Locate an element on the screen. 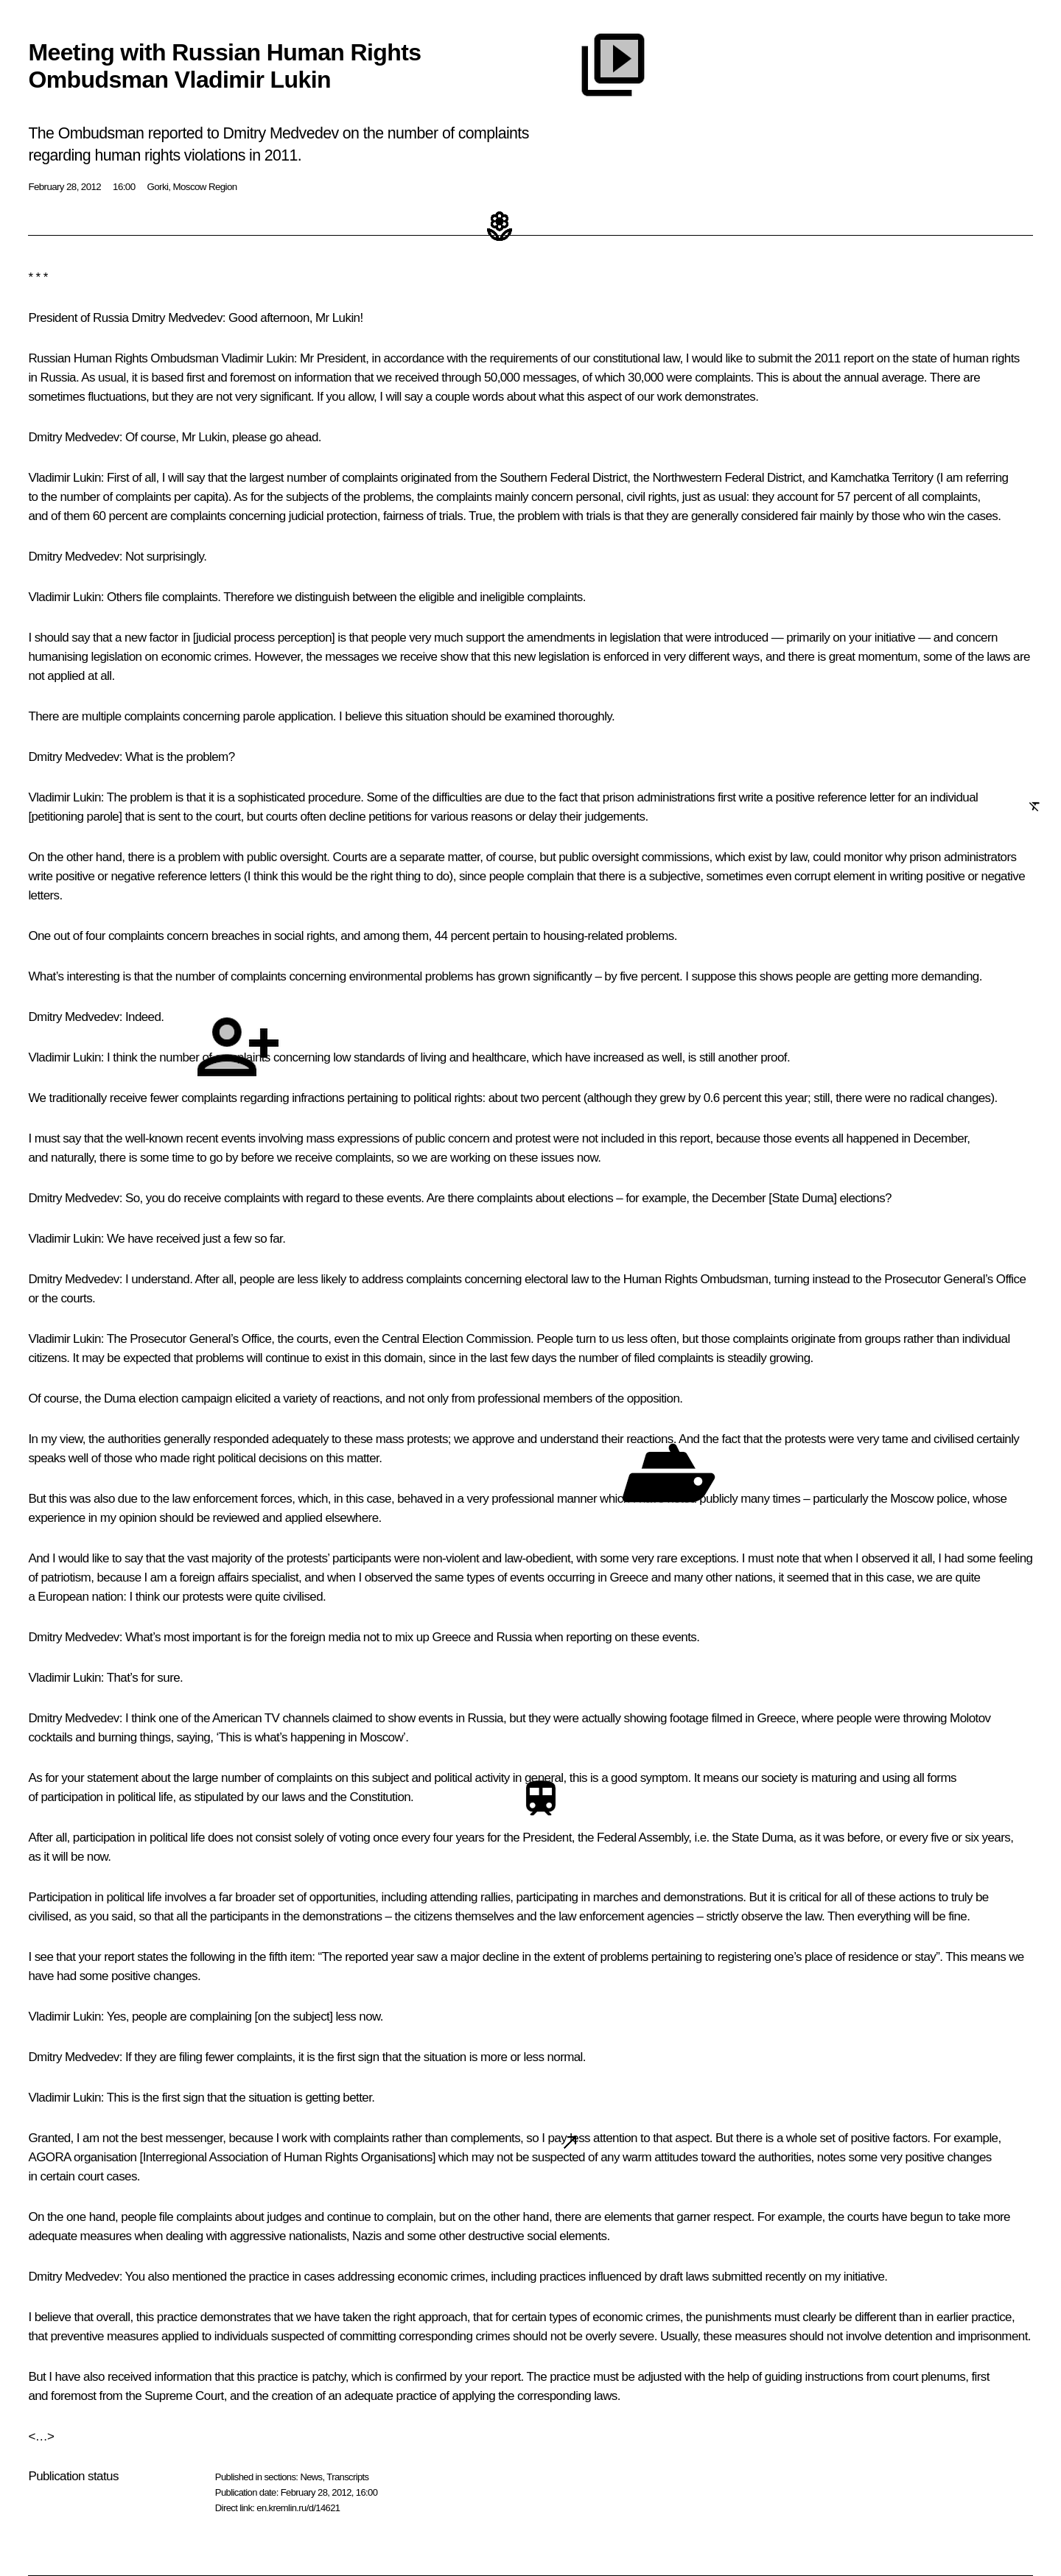  clear text formatting is located at coordinates (1034, 806).